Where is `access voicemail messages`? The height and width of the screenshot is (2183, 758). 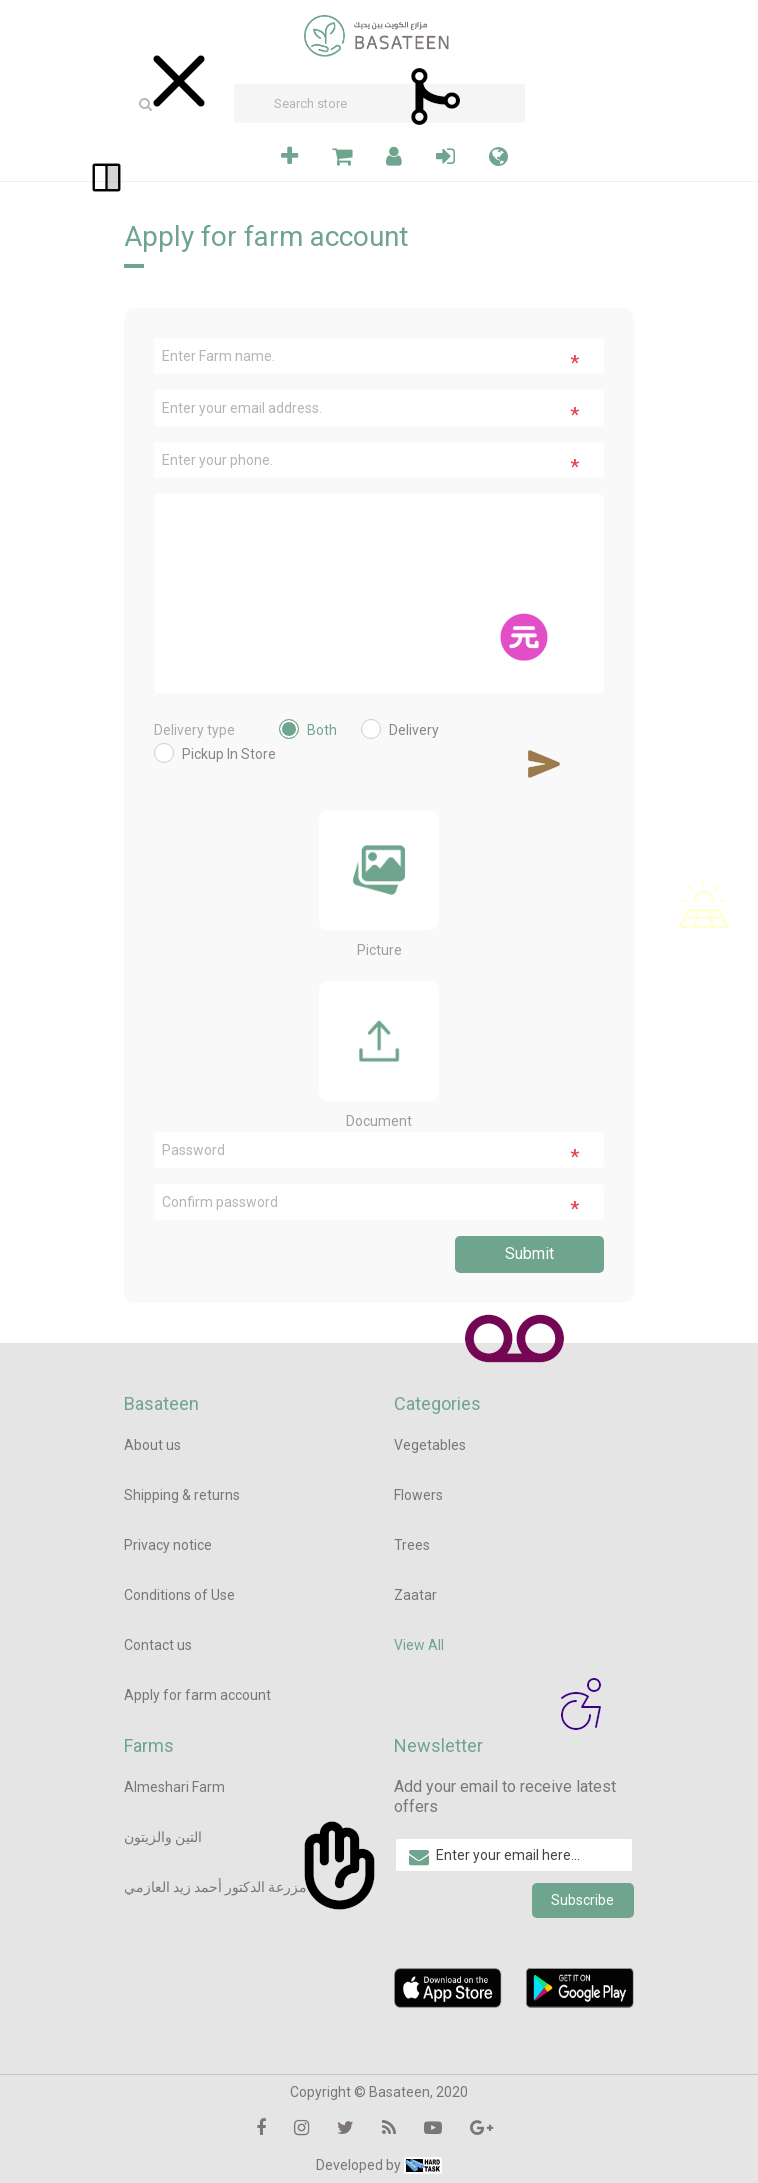
access voicemail messages is located at coordinates (514, 1338).